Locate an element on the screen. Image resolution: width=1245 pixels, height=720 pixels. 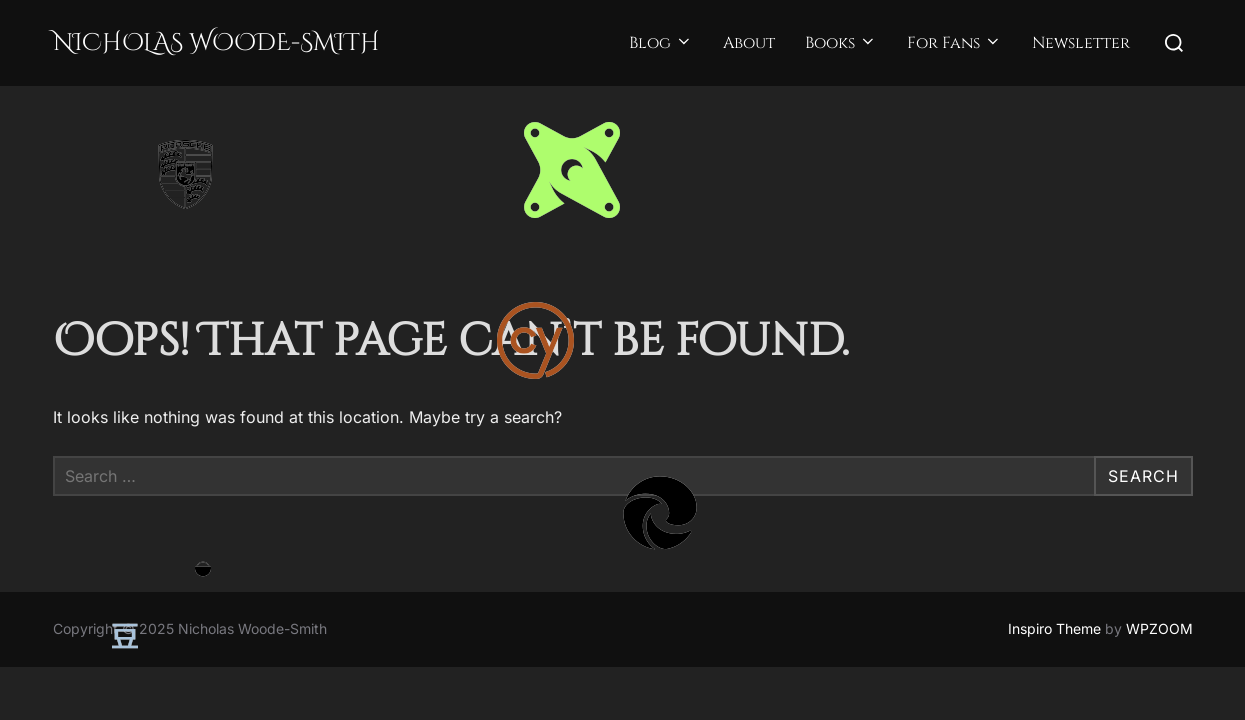
dbt (data build tool) logo is located at coordinates (572, 170).